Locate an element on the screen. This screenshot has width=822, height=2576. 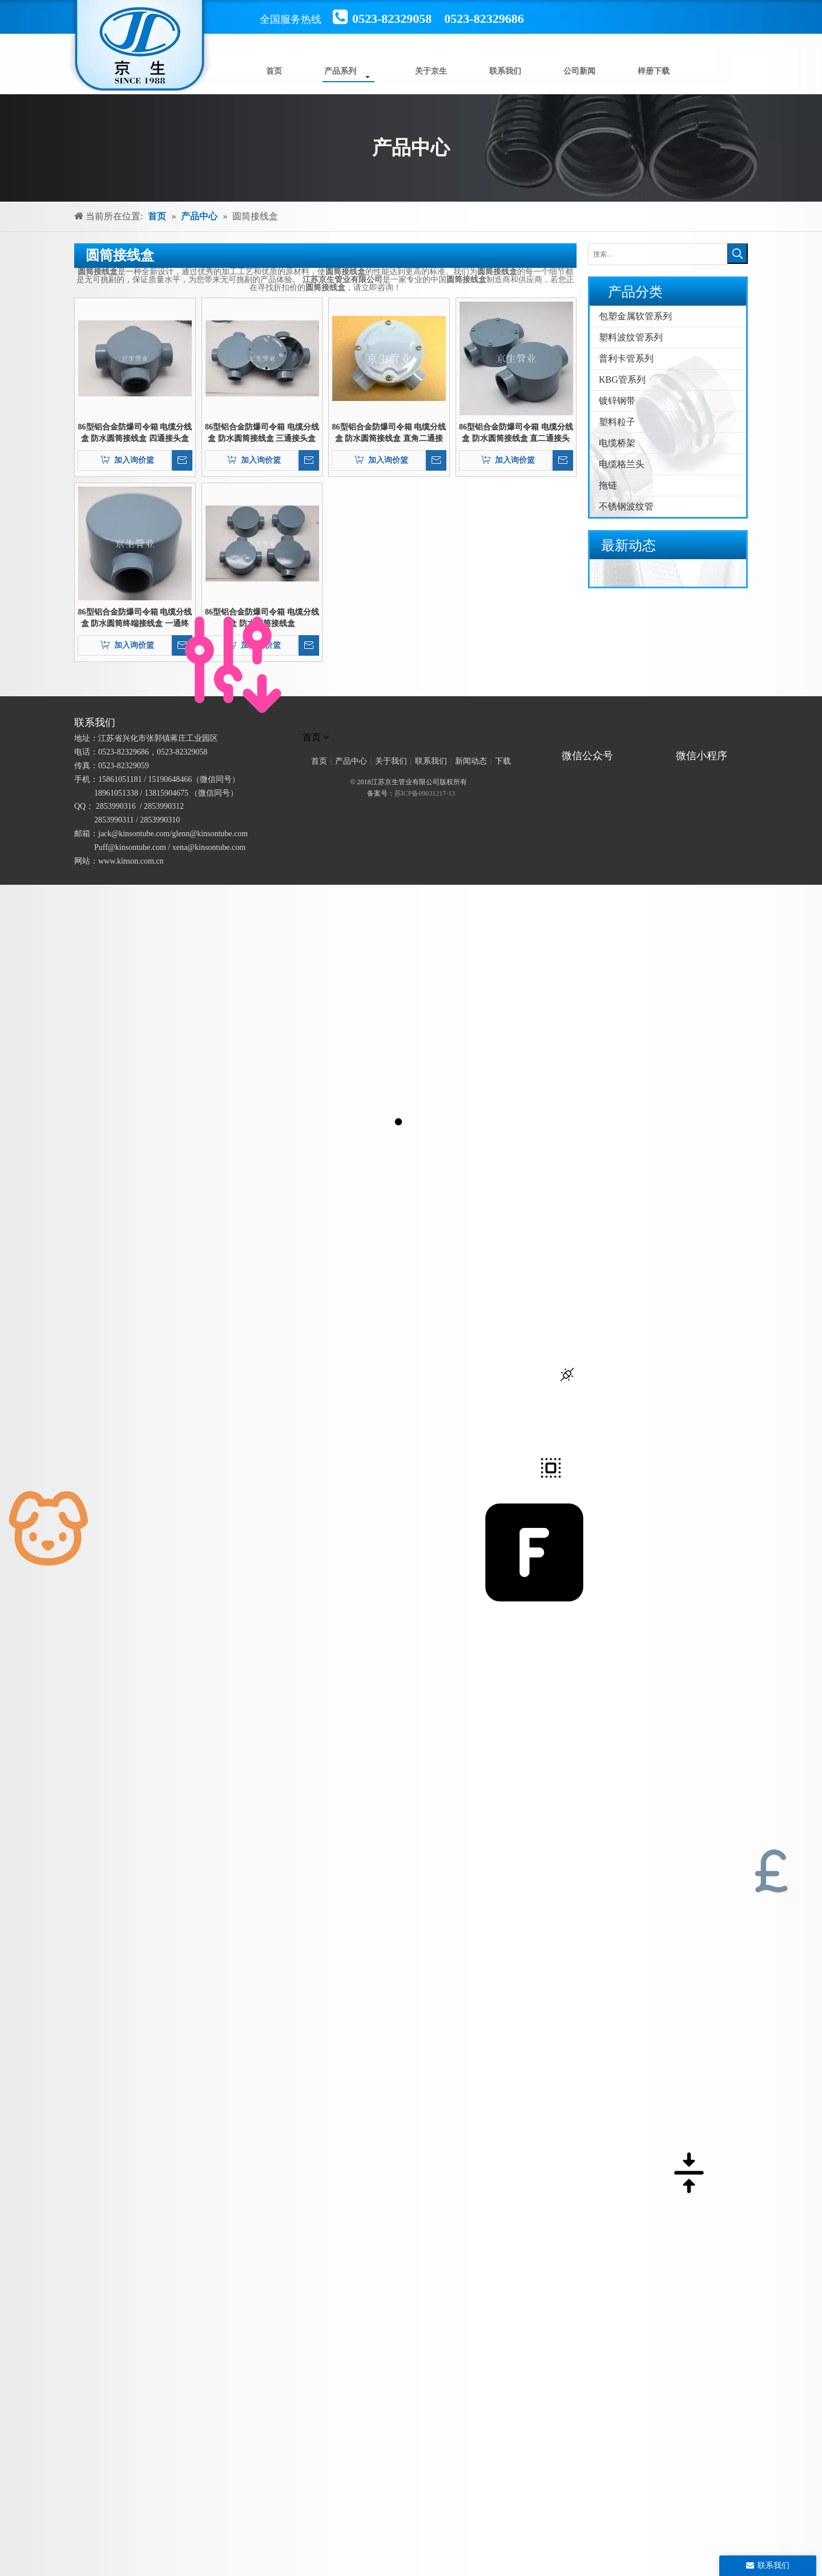
indicates an active or selected state is located at coordinates (398, 1122).